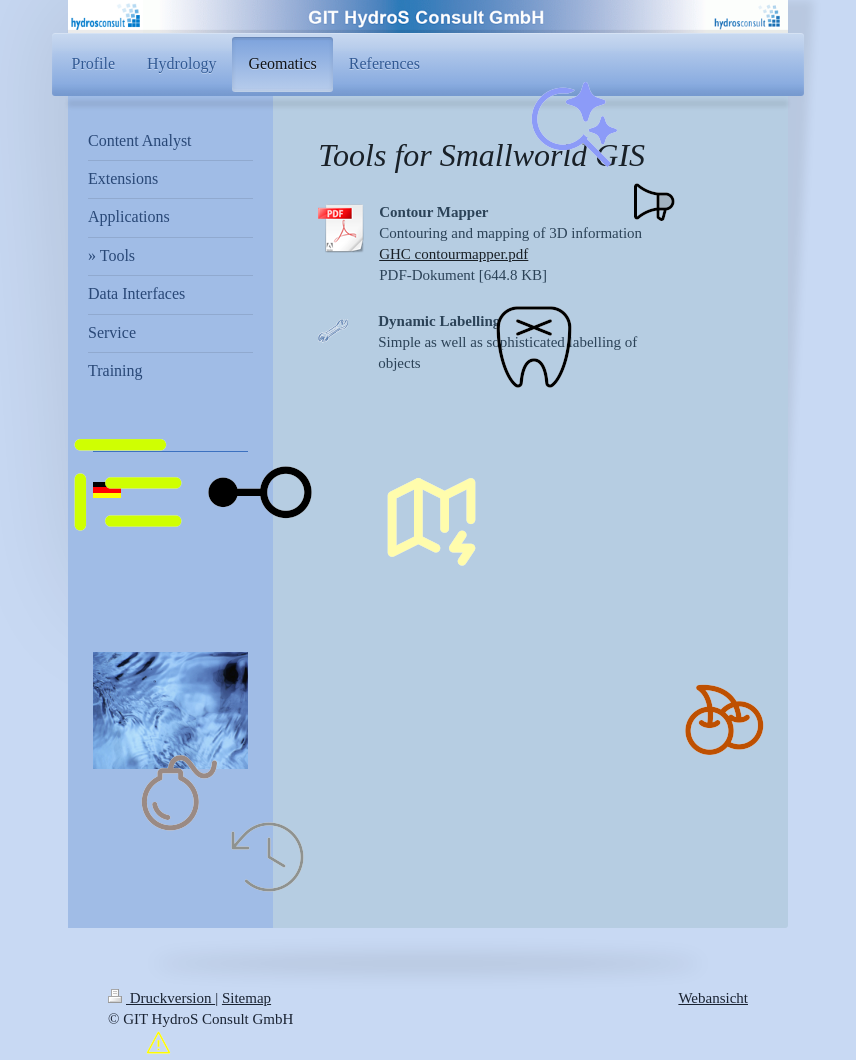 The width and height of the screenshot is (856, 1060). Describe the element at coordinates (158, 1043) in the screenshot. I see `indicates a warning or caution state` at that location.